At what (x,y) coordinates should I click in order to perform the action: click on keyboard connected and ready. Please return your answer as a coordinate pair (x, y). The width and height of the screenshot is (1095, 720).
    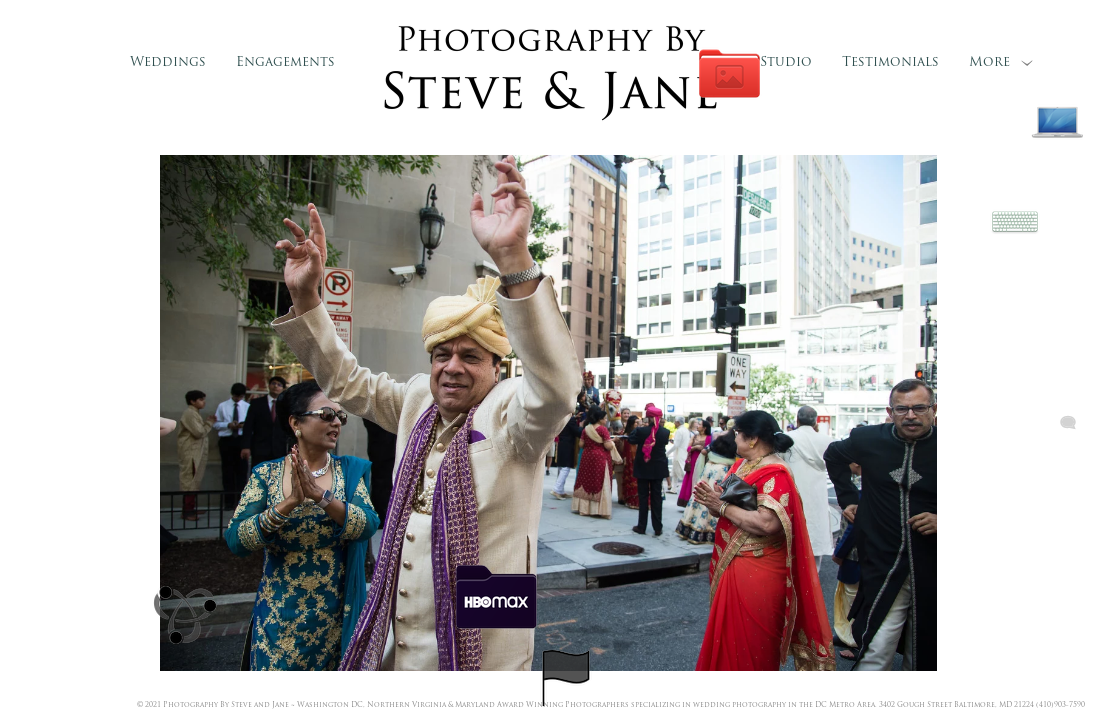
    Looking at the image, I should click on (1015, 222).